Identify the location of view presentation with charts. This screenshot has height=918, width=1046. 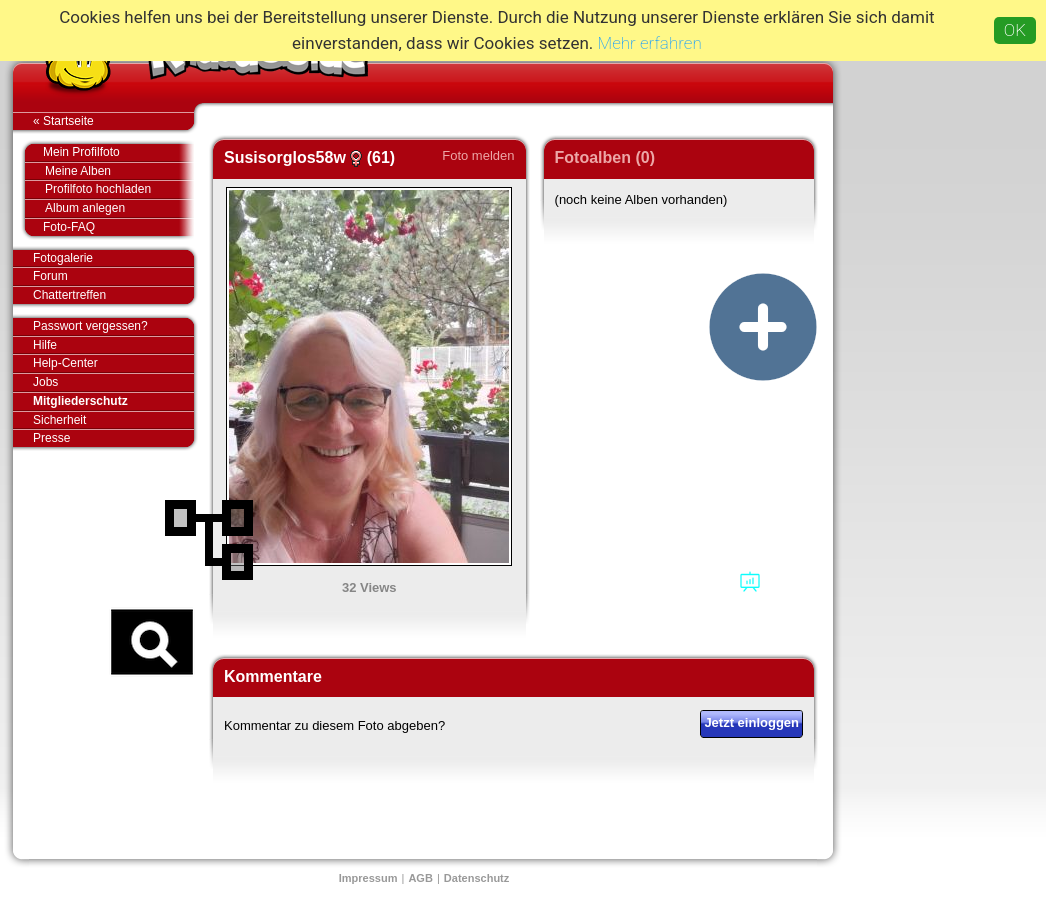
(750, 582).